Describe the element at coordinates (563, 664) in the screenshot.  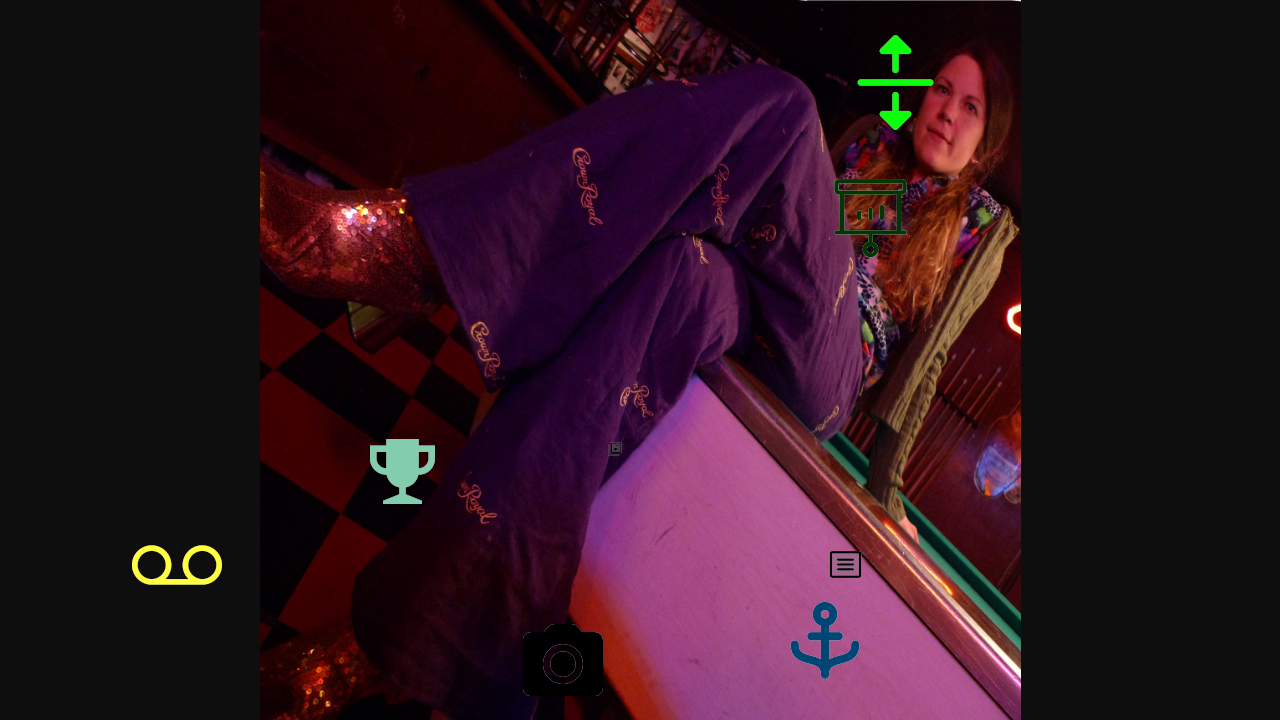
I see `open camera to take a photo` at that location.